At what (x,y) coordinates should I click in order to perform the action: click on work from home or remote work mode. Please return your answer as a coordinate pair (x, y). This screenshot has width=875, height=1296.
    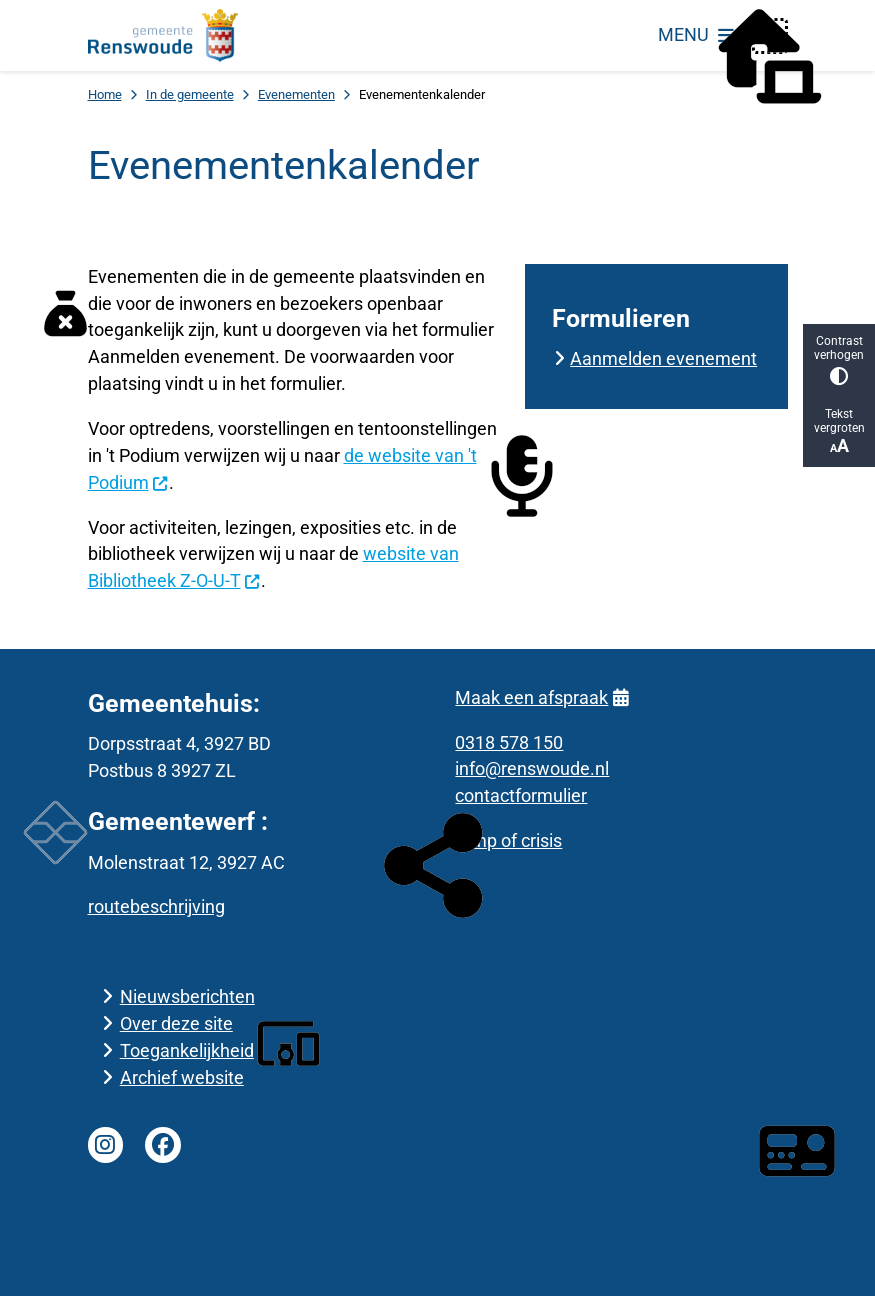
    Looking at the image, I should click on (770, 55).